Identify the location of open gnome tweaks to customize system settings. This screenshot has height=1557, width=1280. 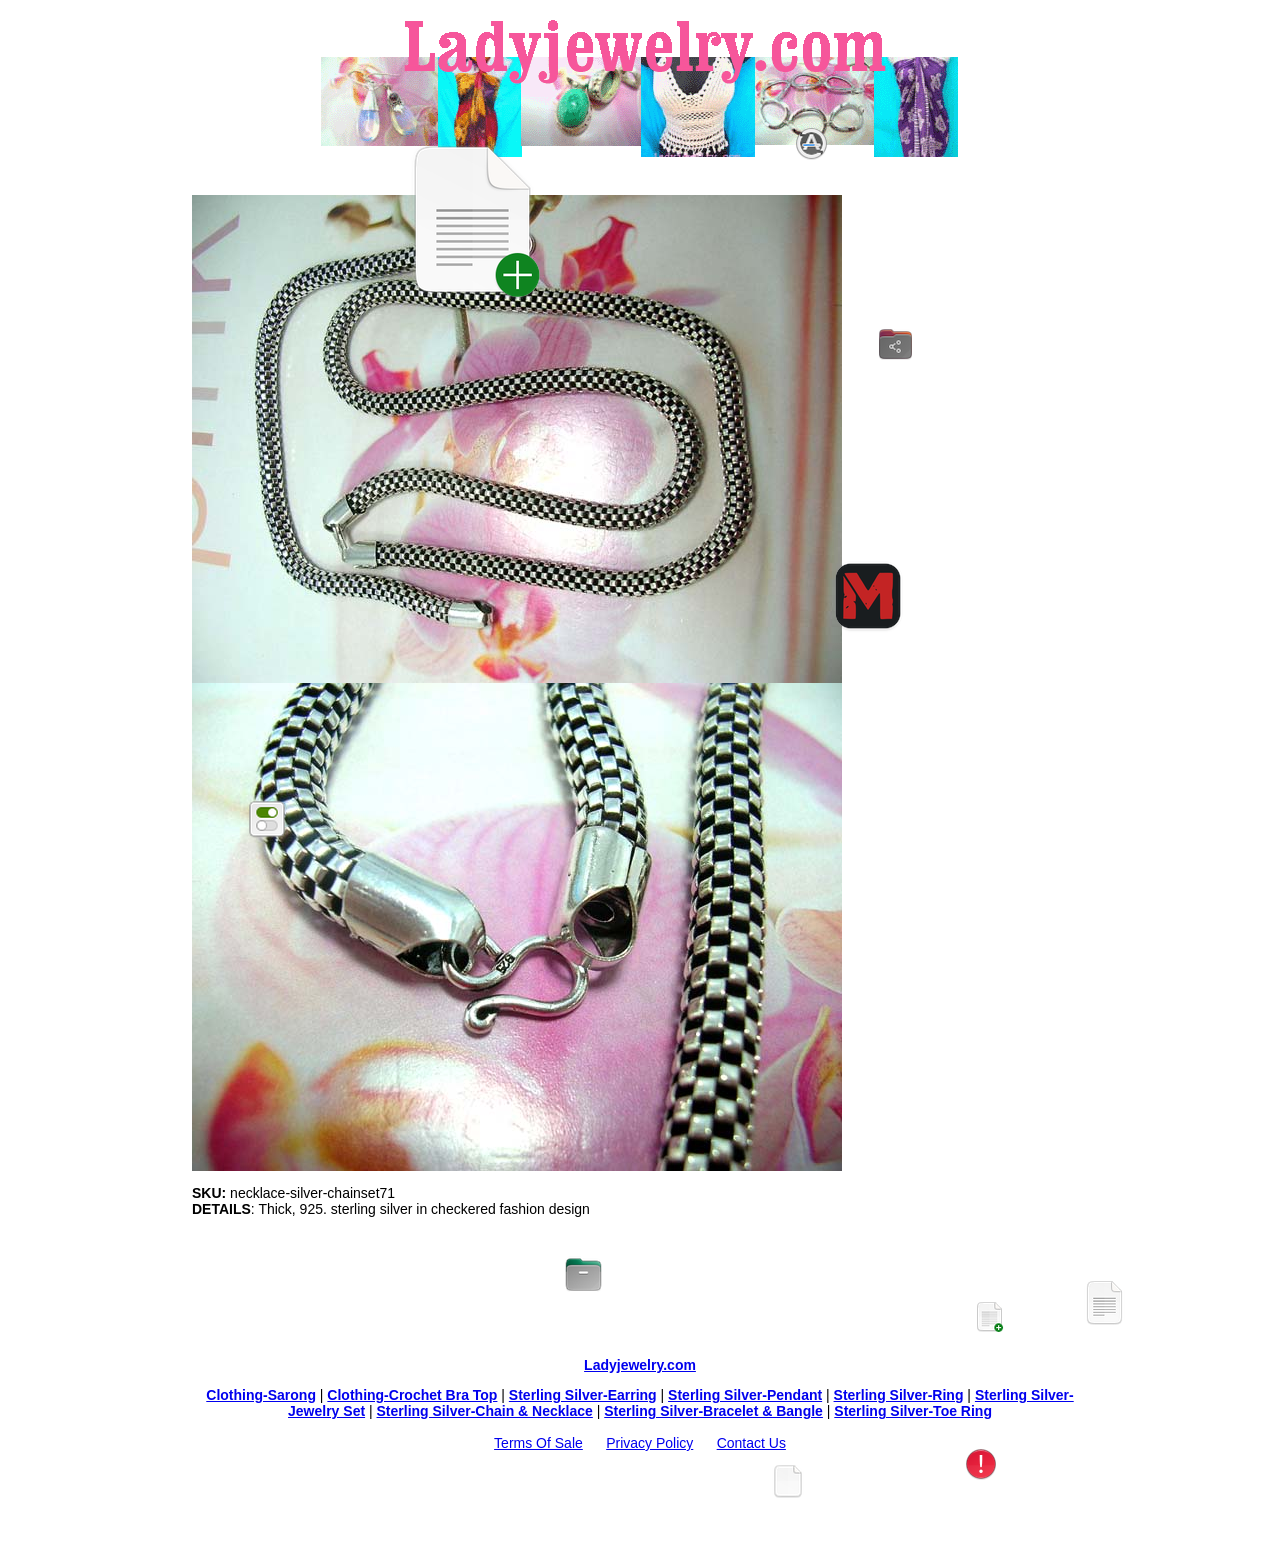
(267, 819).